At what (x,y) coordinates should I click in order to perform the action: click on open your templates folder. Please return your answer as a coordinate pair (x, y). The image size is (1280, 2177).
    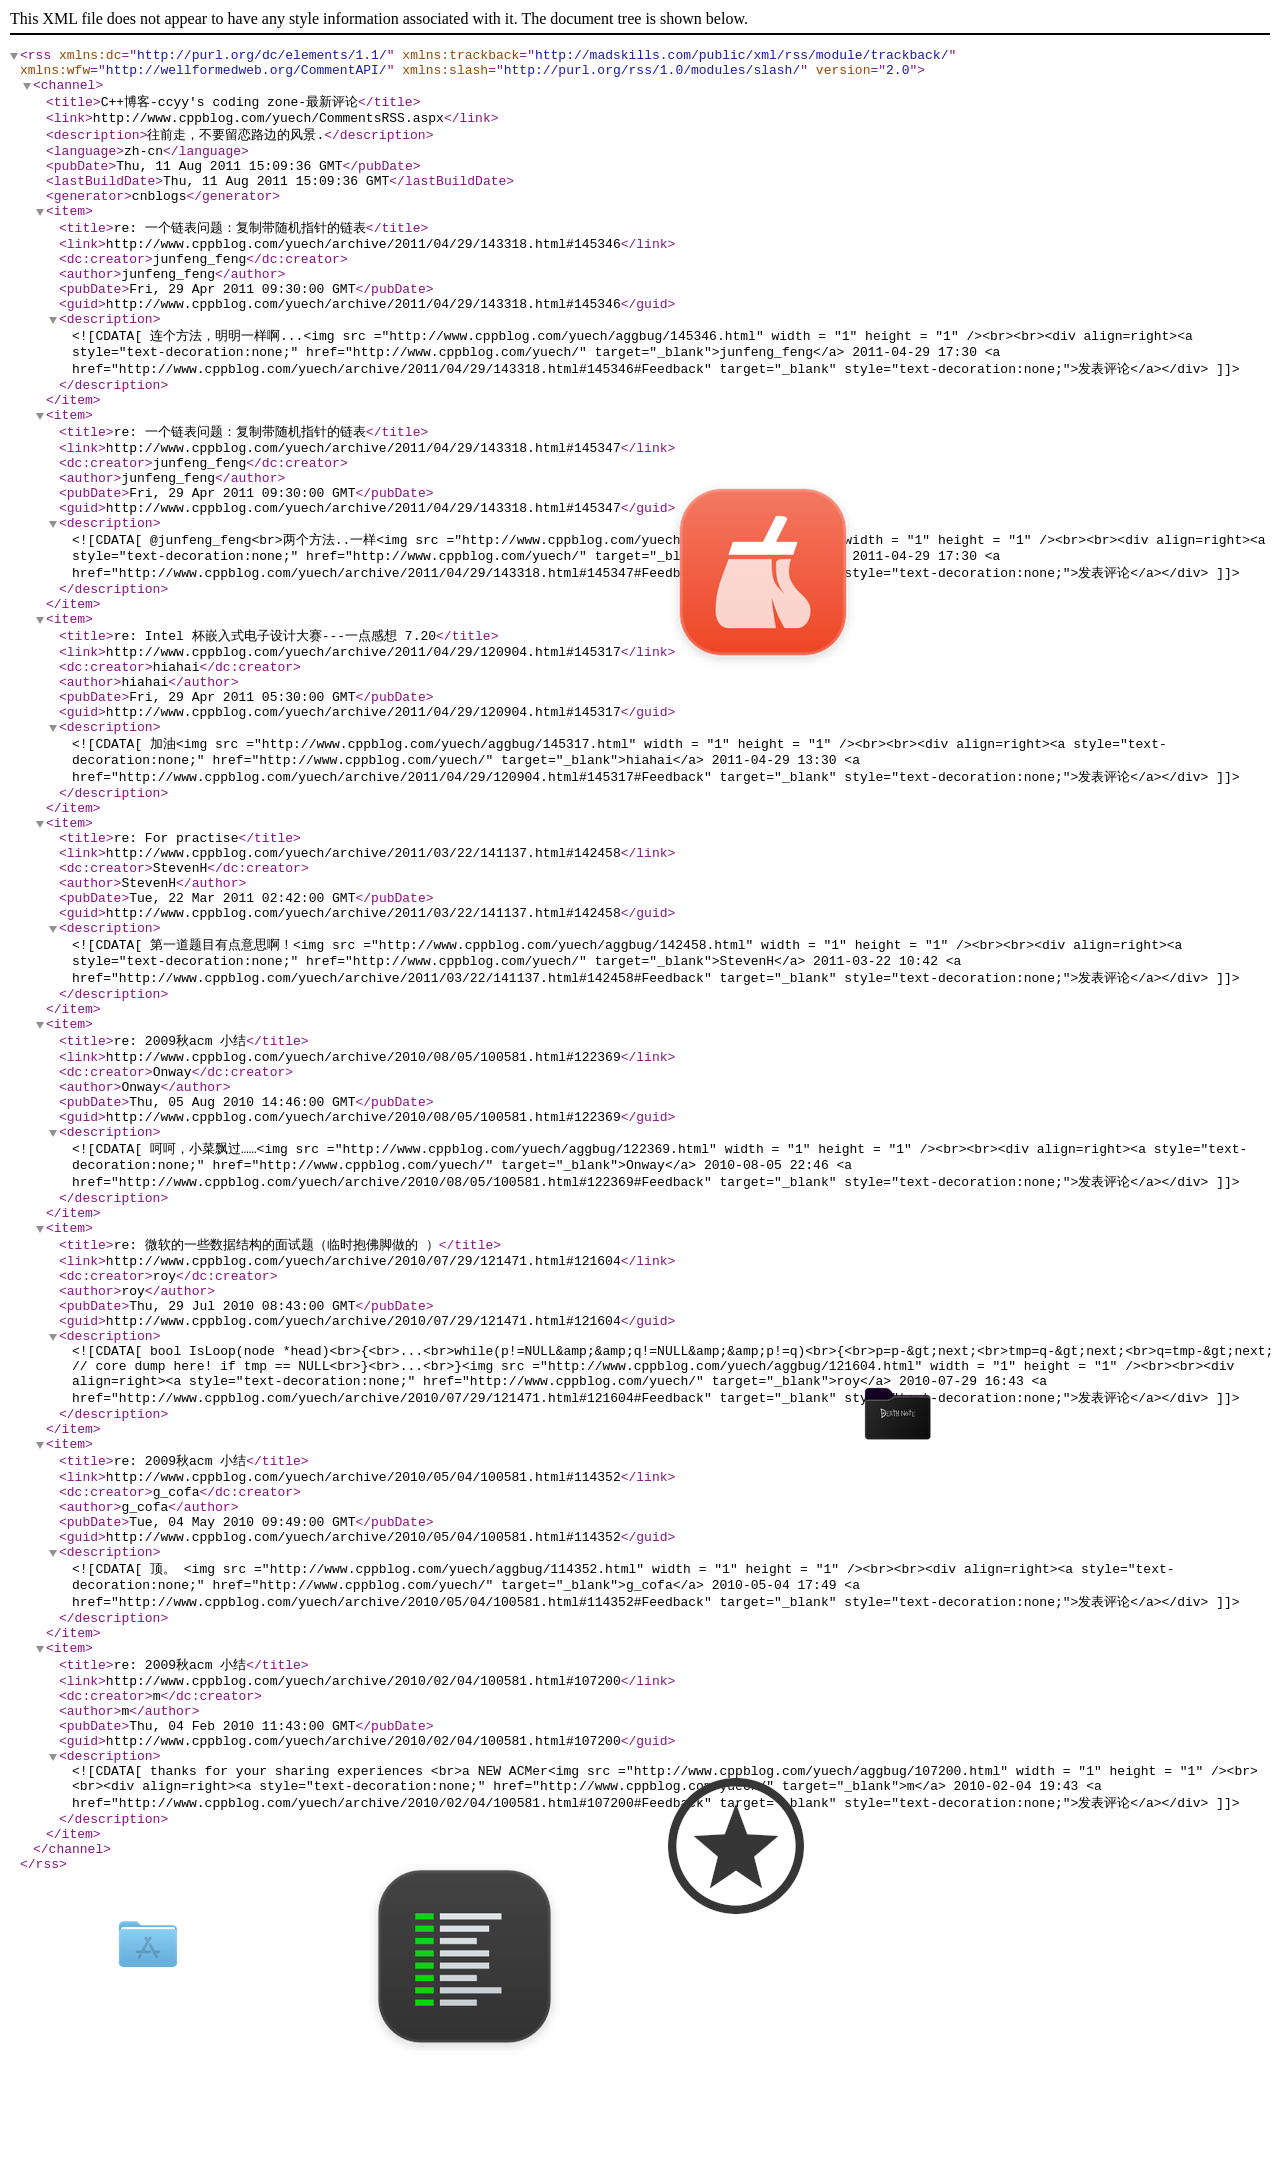
    Looking at the image, I should click on (148, 1944).